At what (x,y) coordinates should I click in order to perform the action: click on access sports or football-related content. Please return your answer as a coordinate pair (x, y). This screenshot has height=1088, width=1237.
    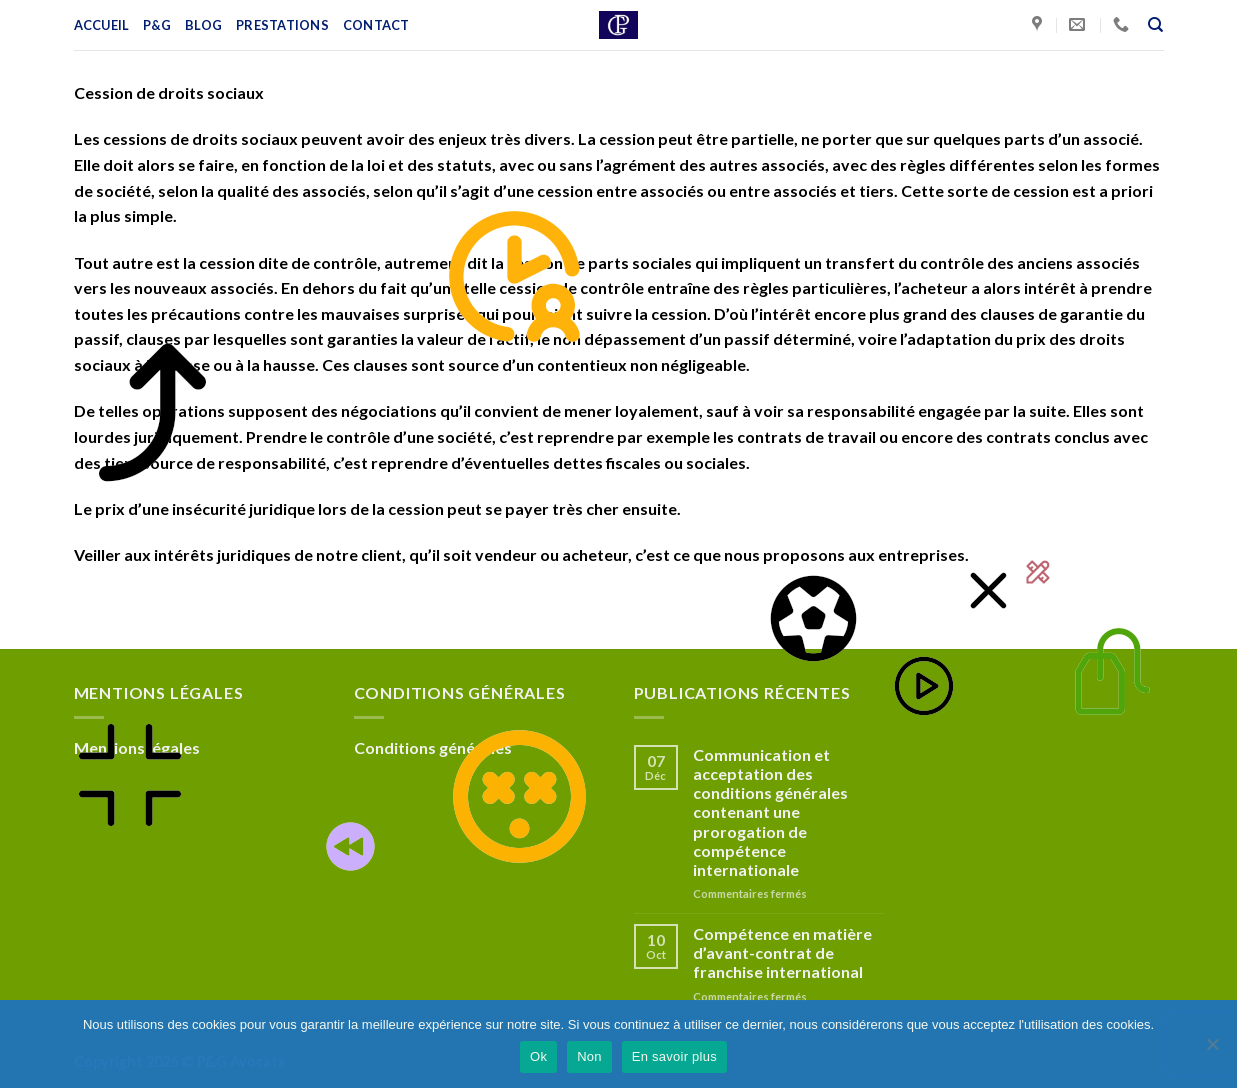
    Looking at the image, I should click on (813, 618).